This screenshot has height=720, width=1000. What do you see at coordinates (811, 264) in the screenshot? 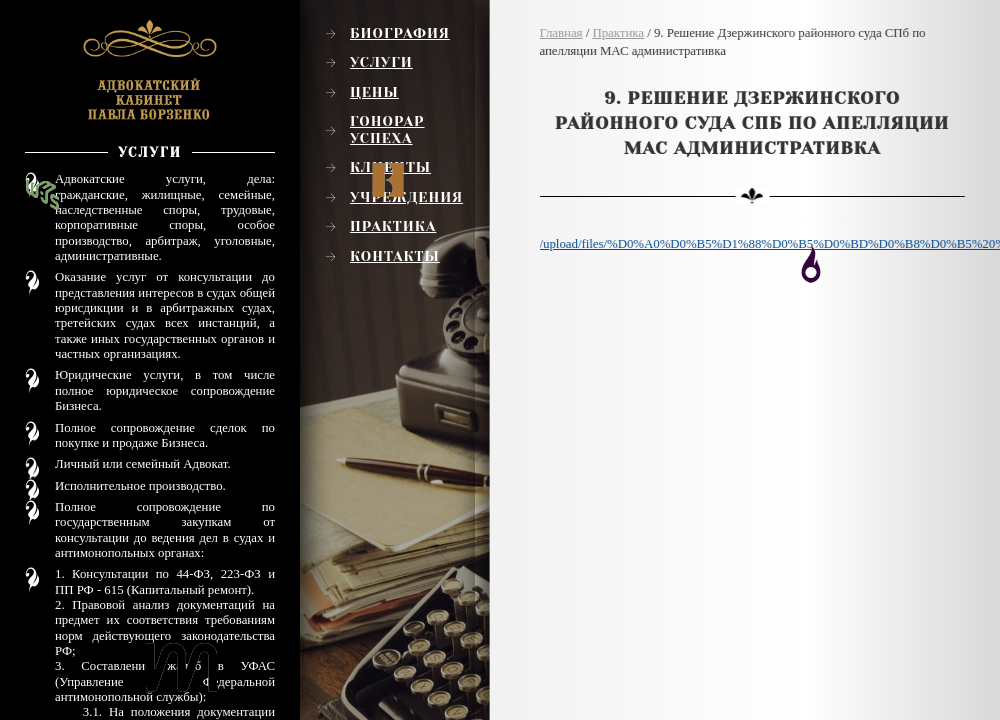
I see `sparkpost email delivery service logo` at bounding box center [811, 264].